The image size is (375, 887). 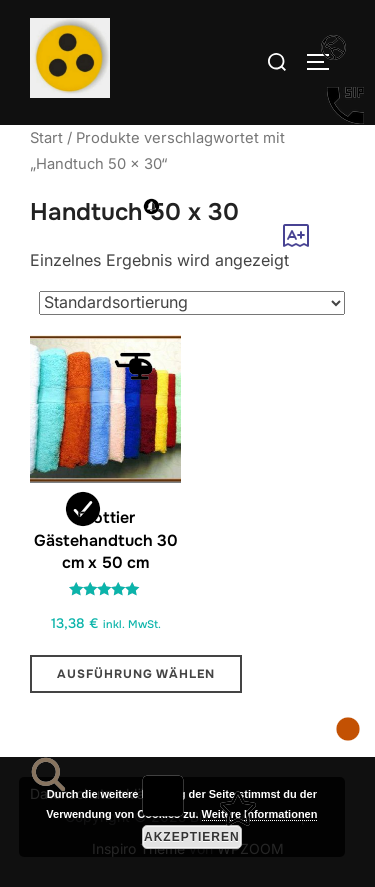 What do you see at coordinates (345, 105) in the screenshot?
I see `make a SIP (internet-based) phone call` at bounding box center [345, 105].